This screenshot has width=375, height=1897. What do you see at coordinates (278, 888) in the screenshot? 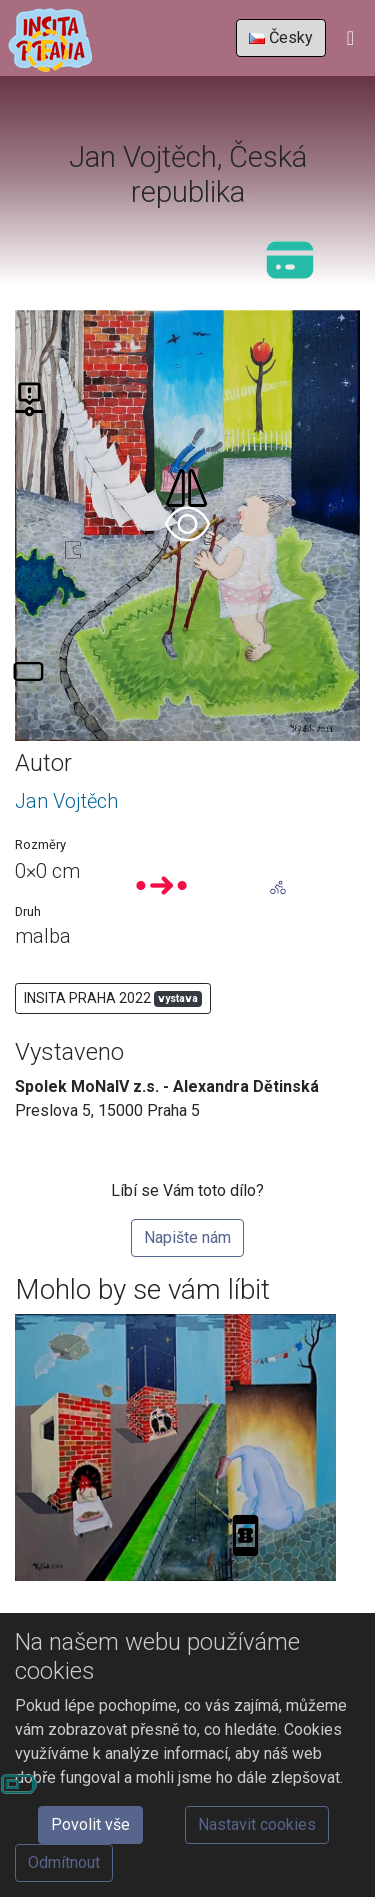
I see `select cycling as transportation mode` at bounding box center [278, 888].